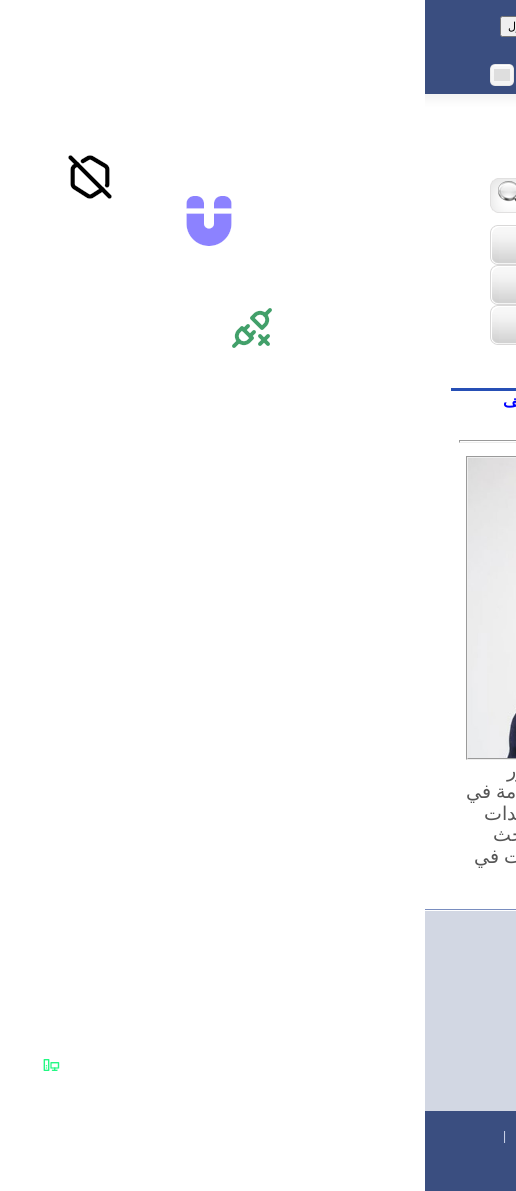 This screenshot has height=1191, width=516. I want to click on disconnect from power source, so click(252, 328).